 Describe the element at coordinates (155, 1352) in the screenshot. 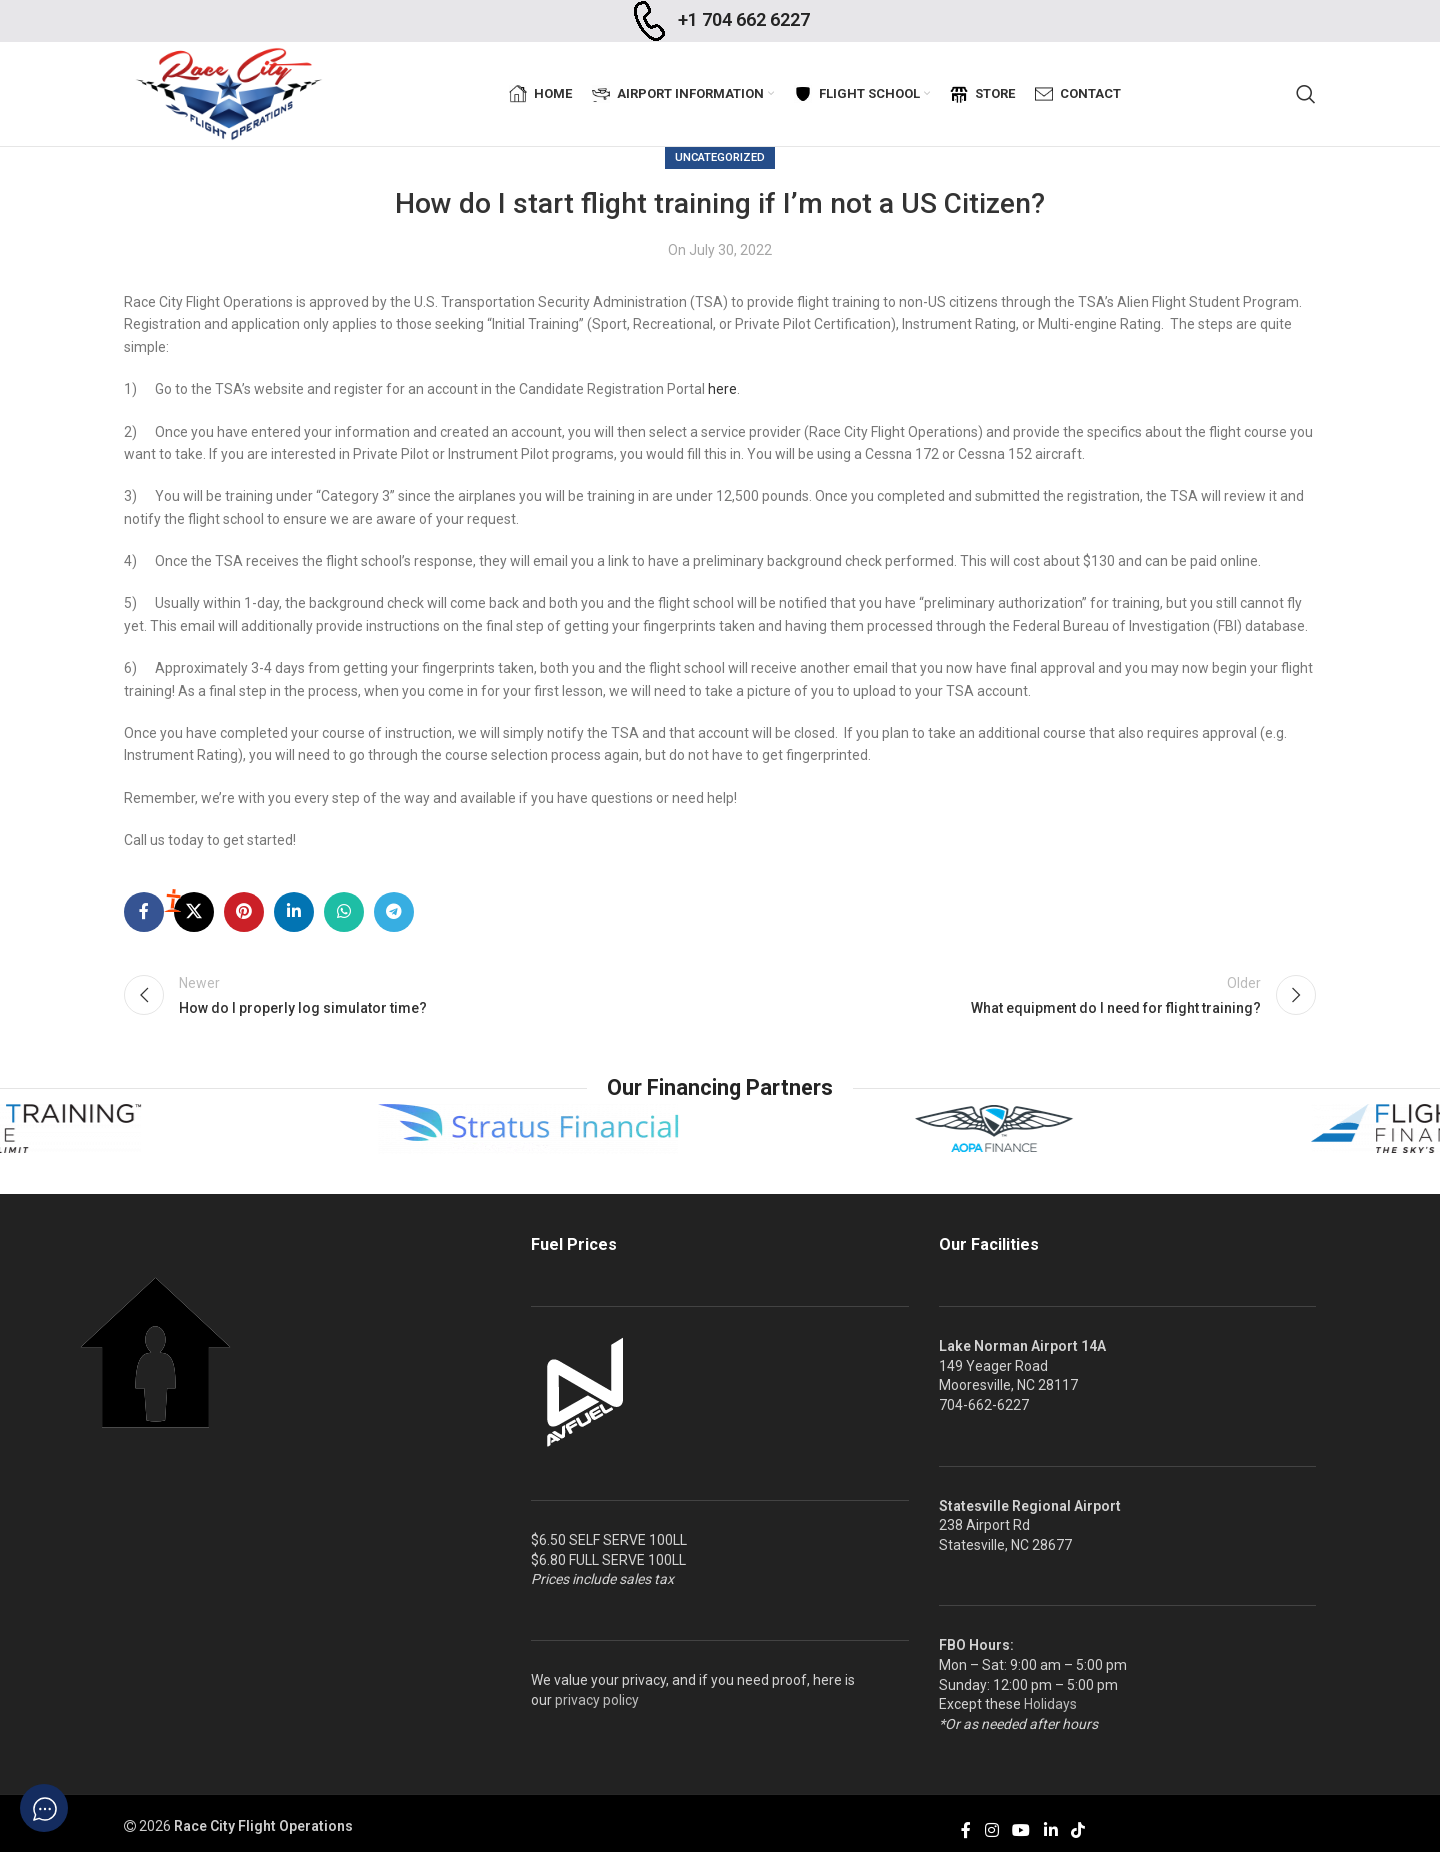

I see `view player home base or headquarters` at that location.